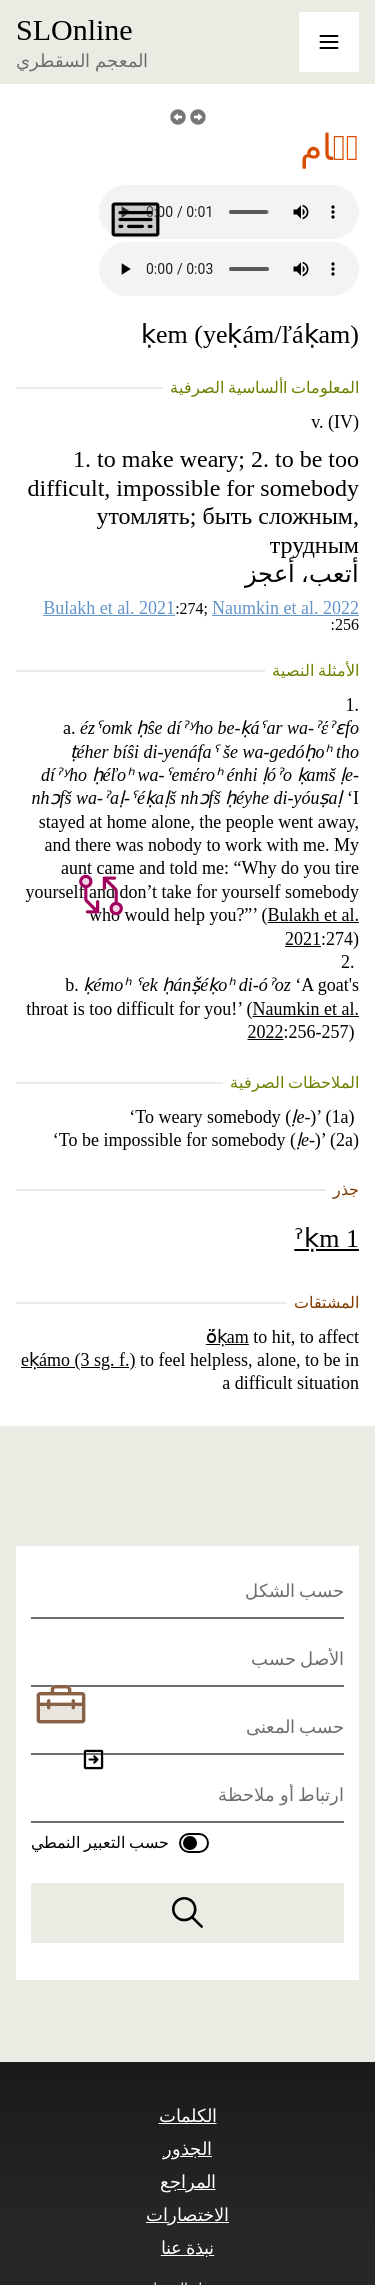 This screenshot has height=2285, width=375. Describe the element at coordinates (135, 219) in the screenshot. I see `open on-screen keyboard` at that location.